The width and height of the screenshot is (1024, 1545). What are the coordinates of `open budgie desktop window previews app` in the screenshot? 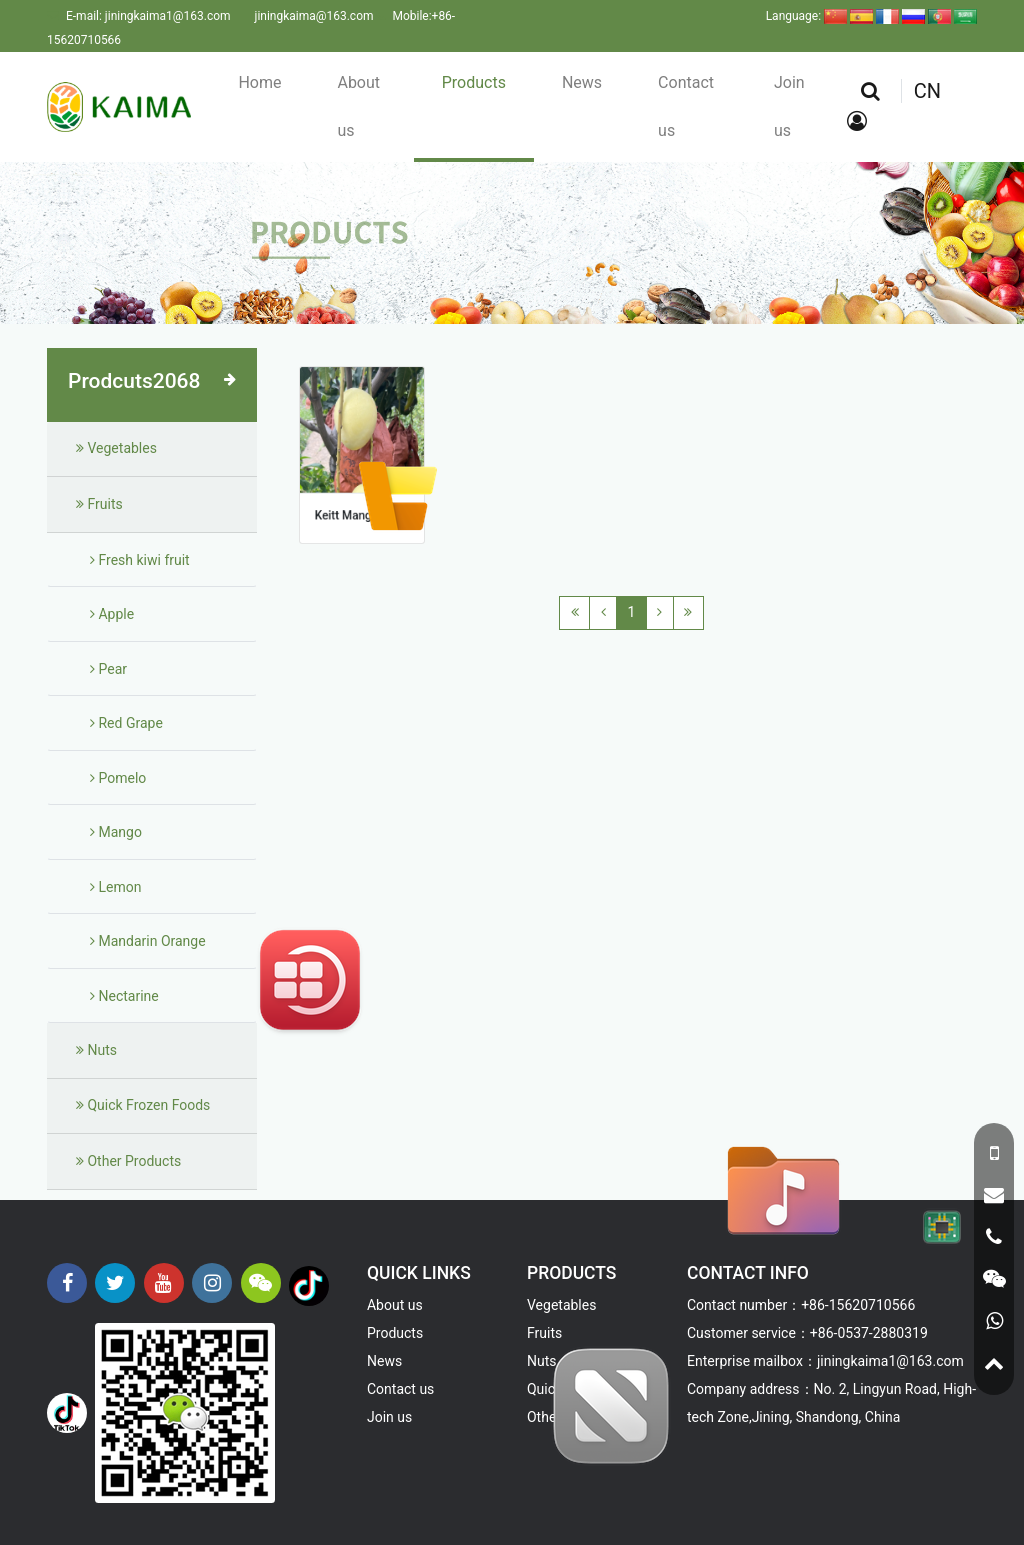 It's located at (310, 980).